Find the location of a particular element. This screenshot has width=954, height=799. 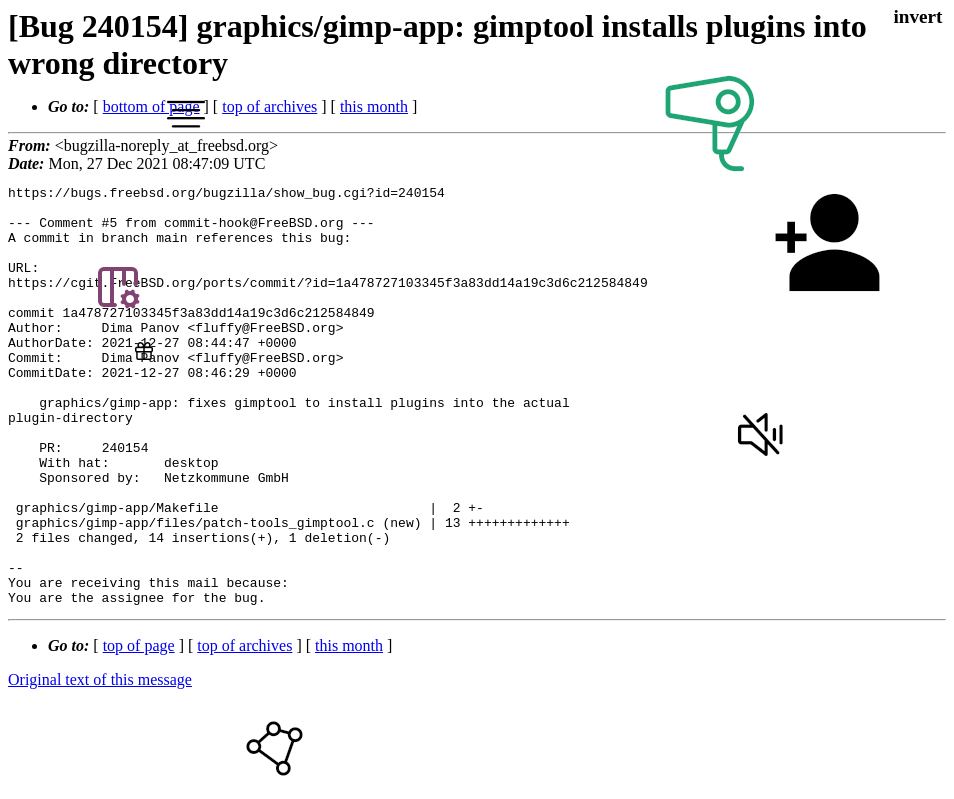

add a new contact or friend is located at coordinates (827, 242).